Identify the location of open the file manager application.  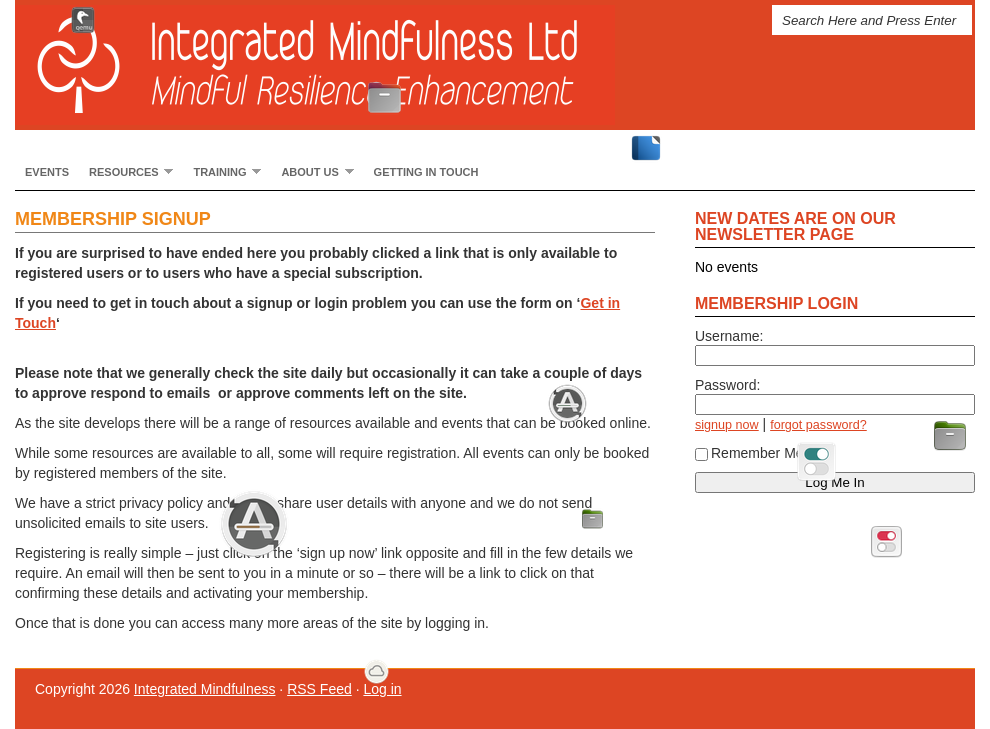
(592, 518).